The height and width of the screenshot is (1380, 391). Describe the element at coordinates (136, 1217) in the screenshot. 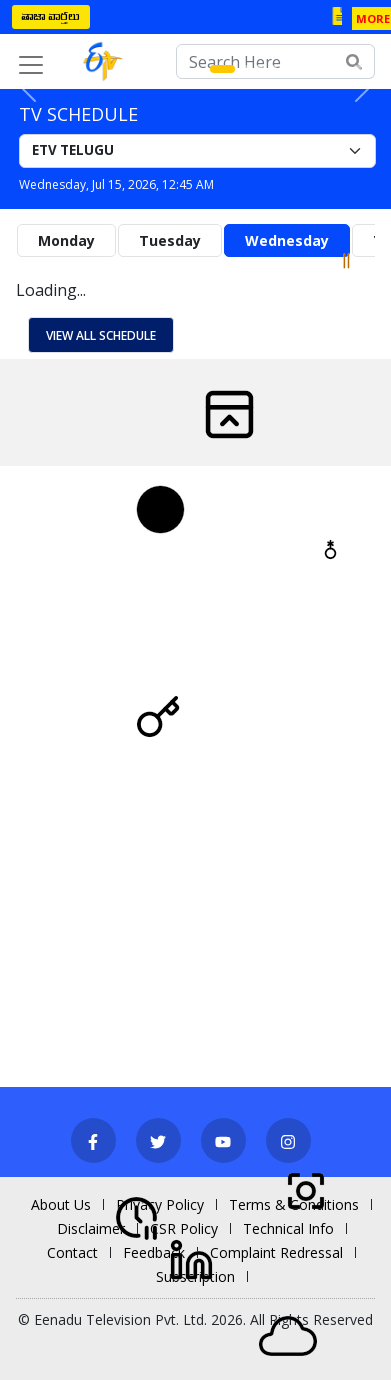

I see `pause a timer or countdown` at that location.